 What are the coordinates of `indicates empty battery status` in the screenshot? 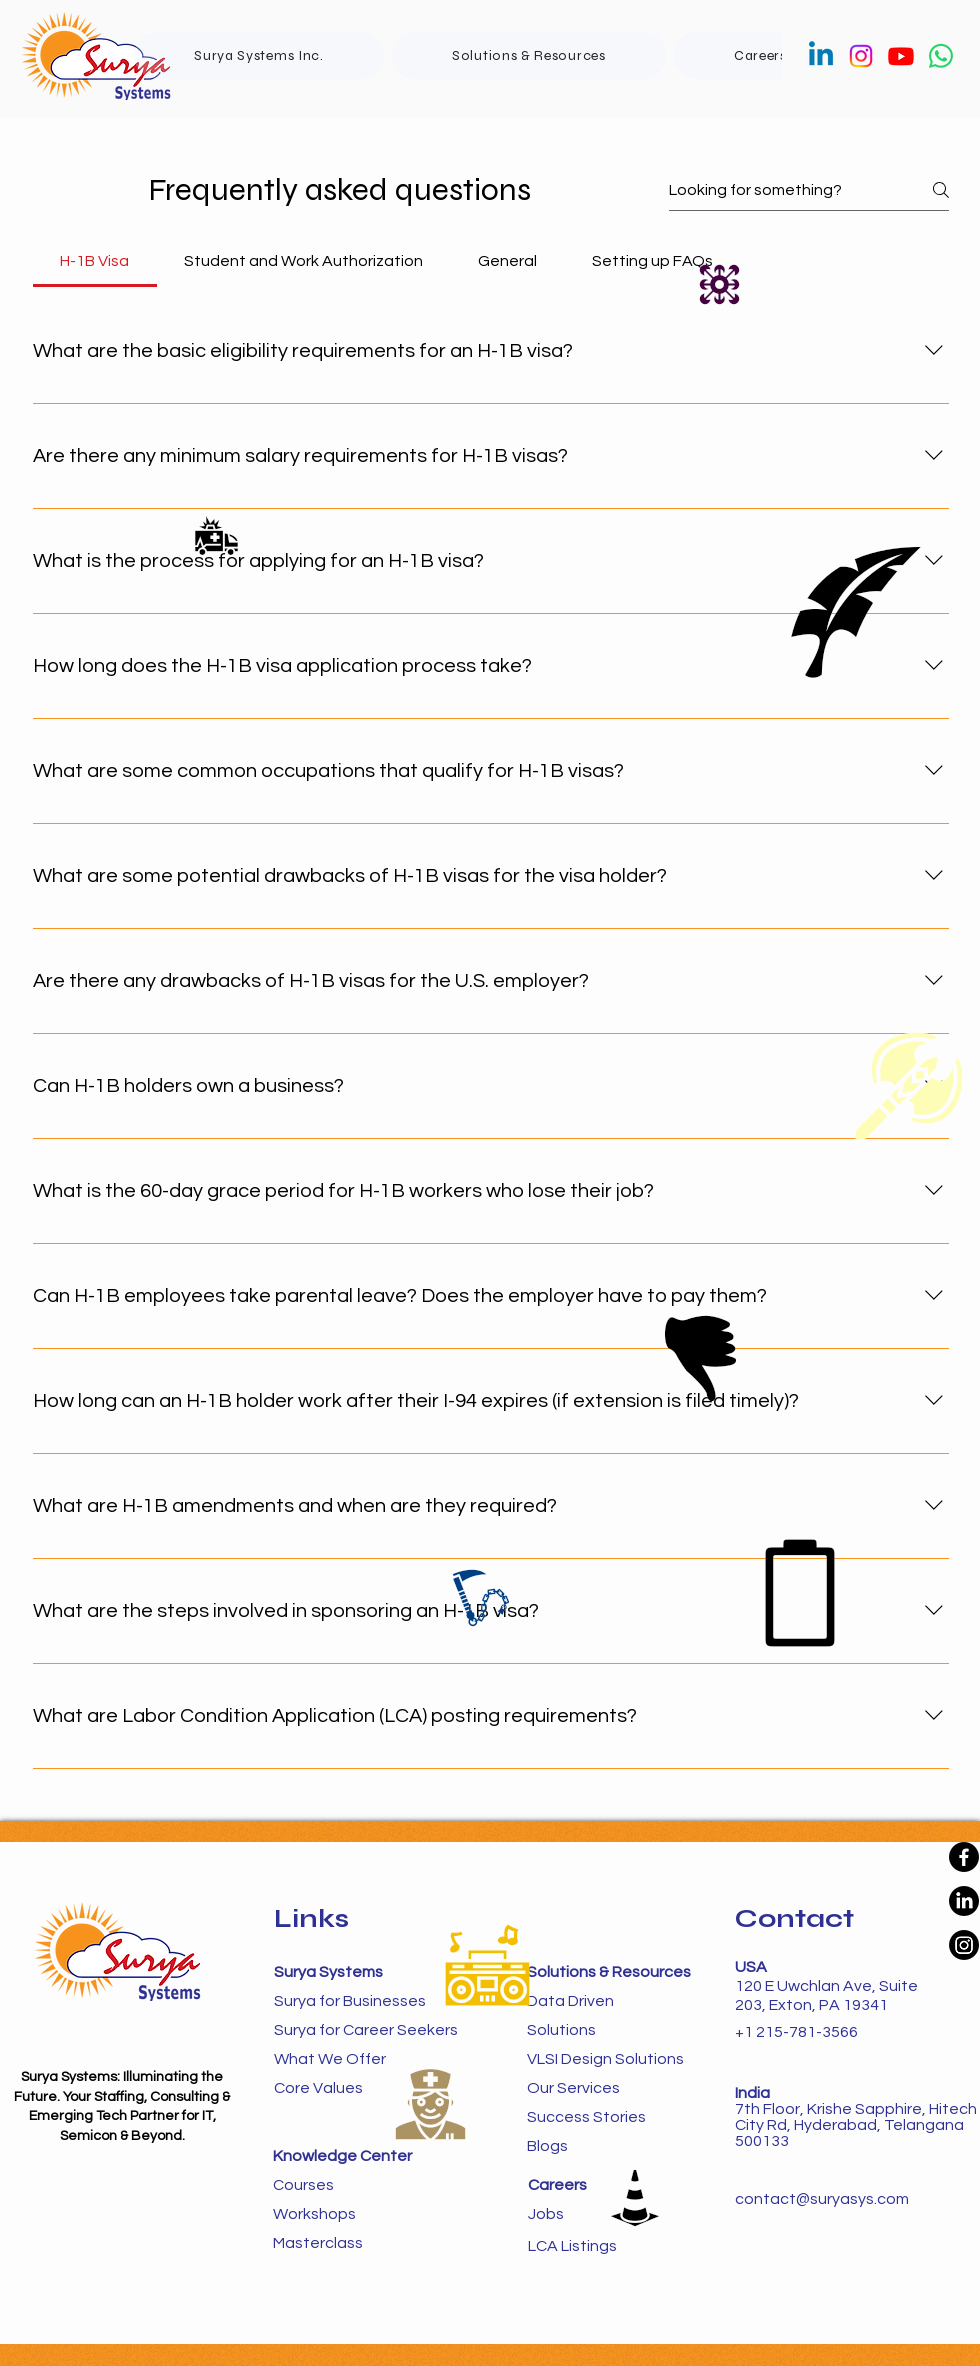 It's located at (800, 1593).